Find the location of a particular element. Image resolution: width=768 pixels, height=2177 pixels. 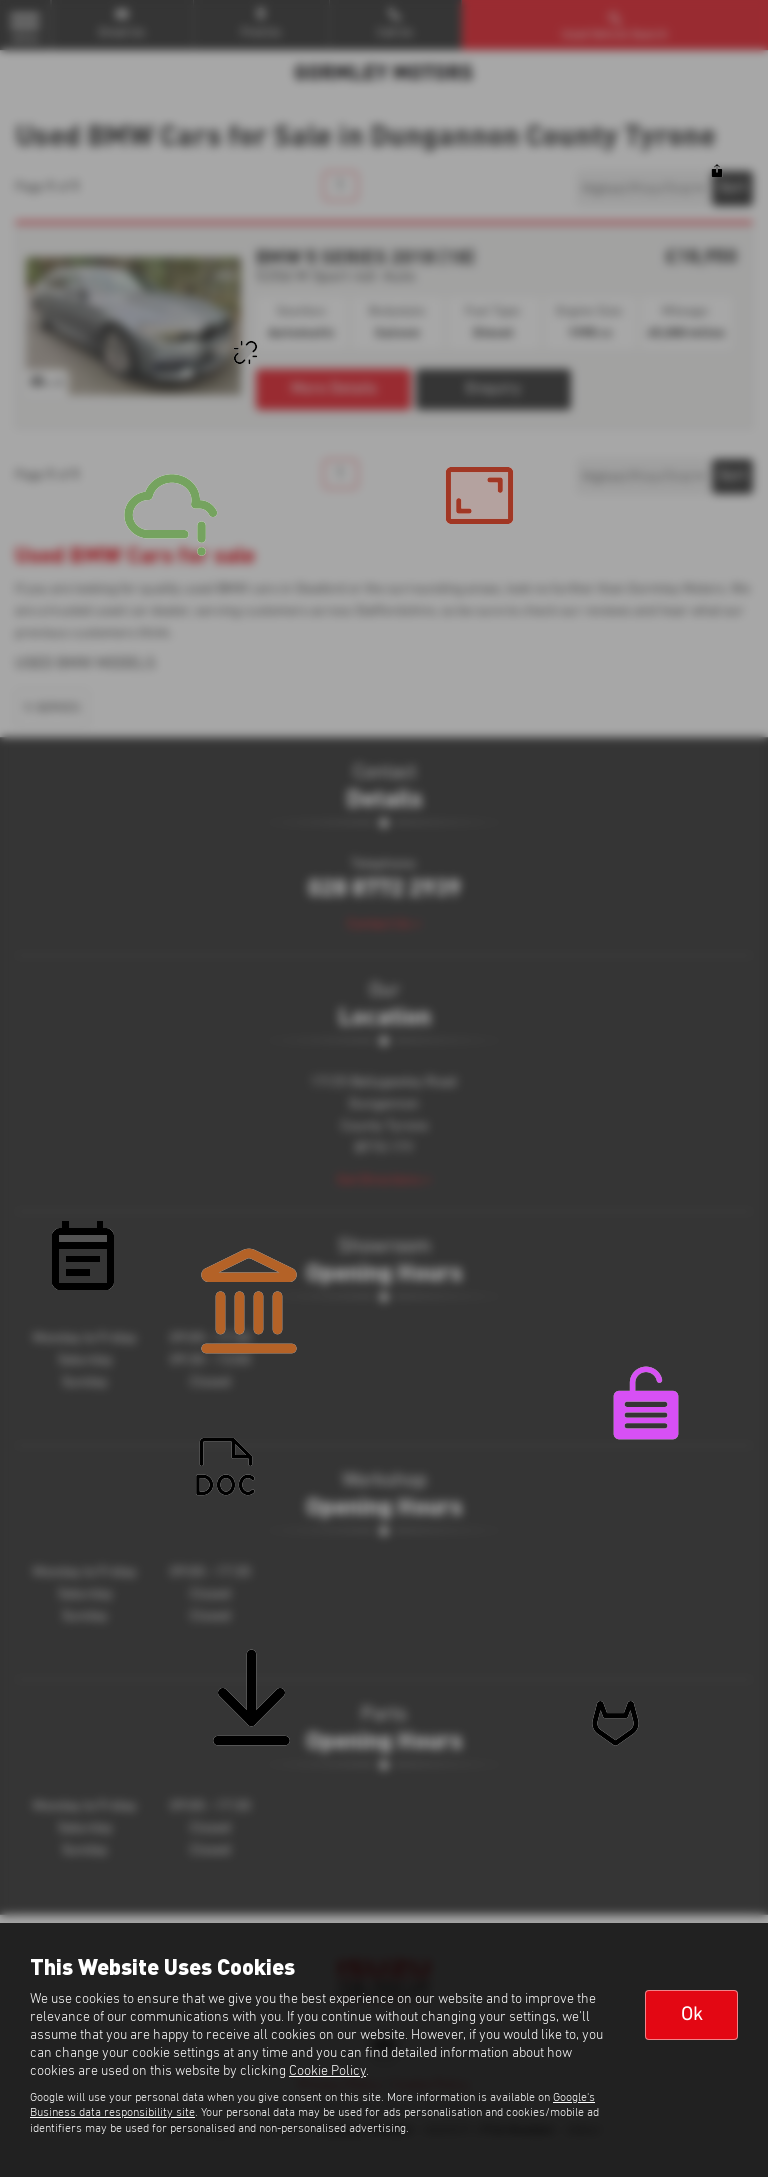

download a file to your device is located at coordinates (251, 1697).